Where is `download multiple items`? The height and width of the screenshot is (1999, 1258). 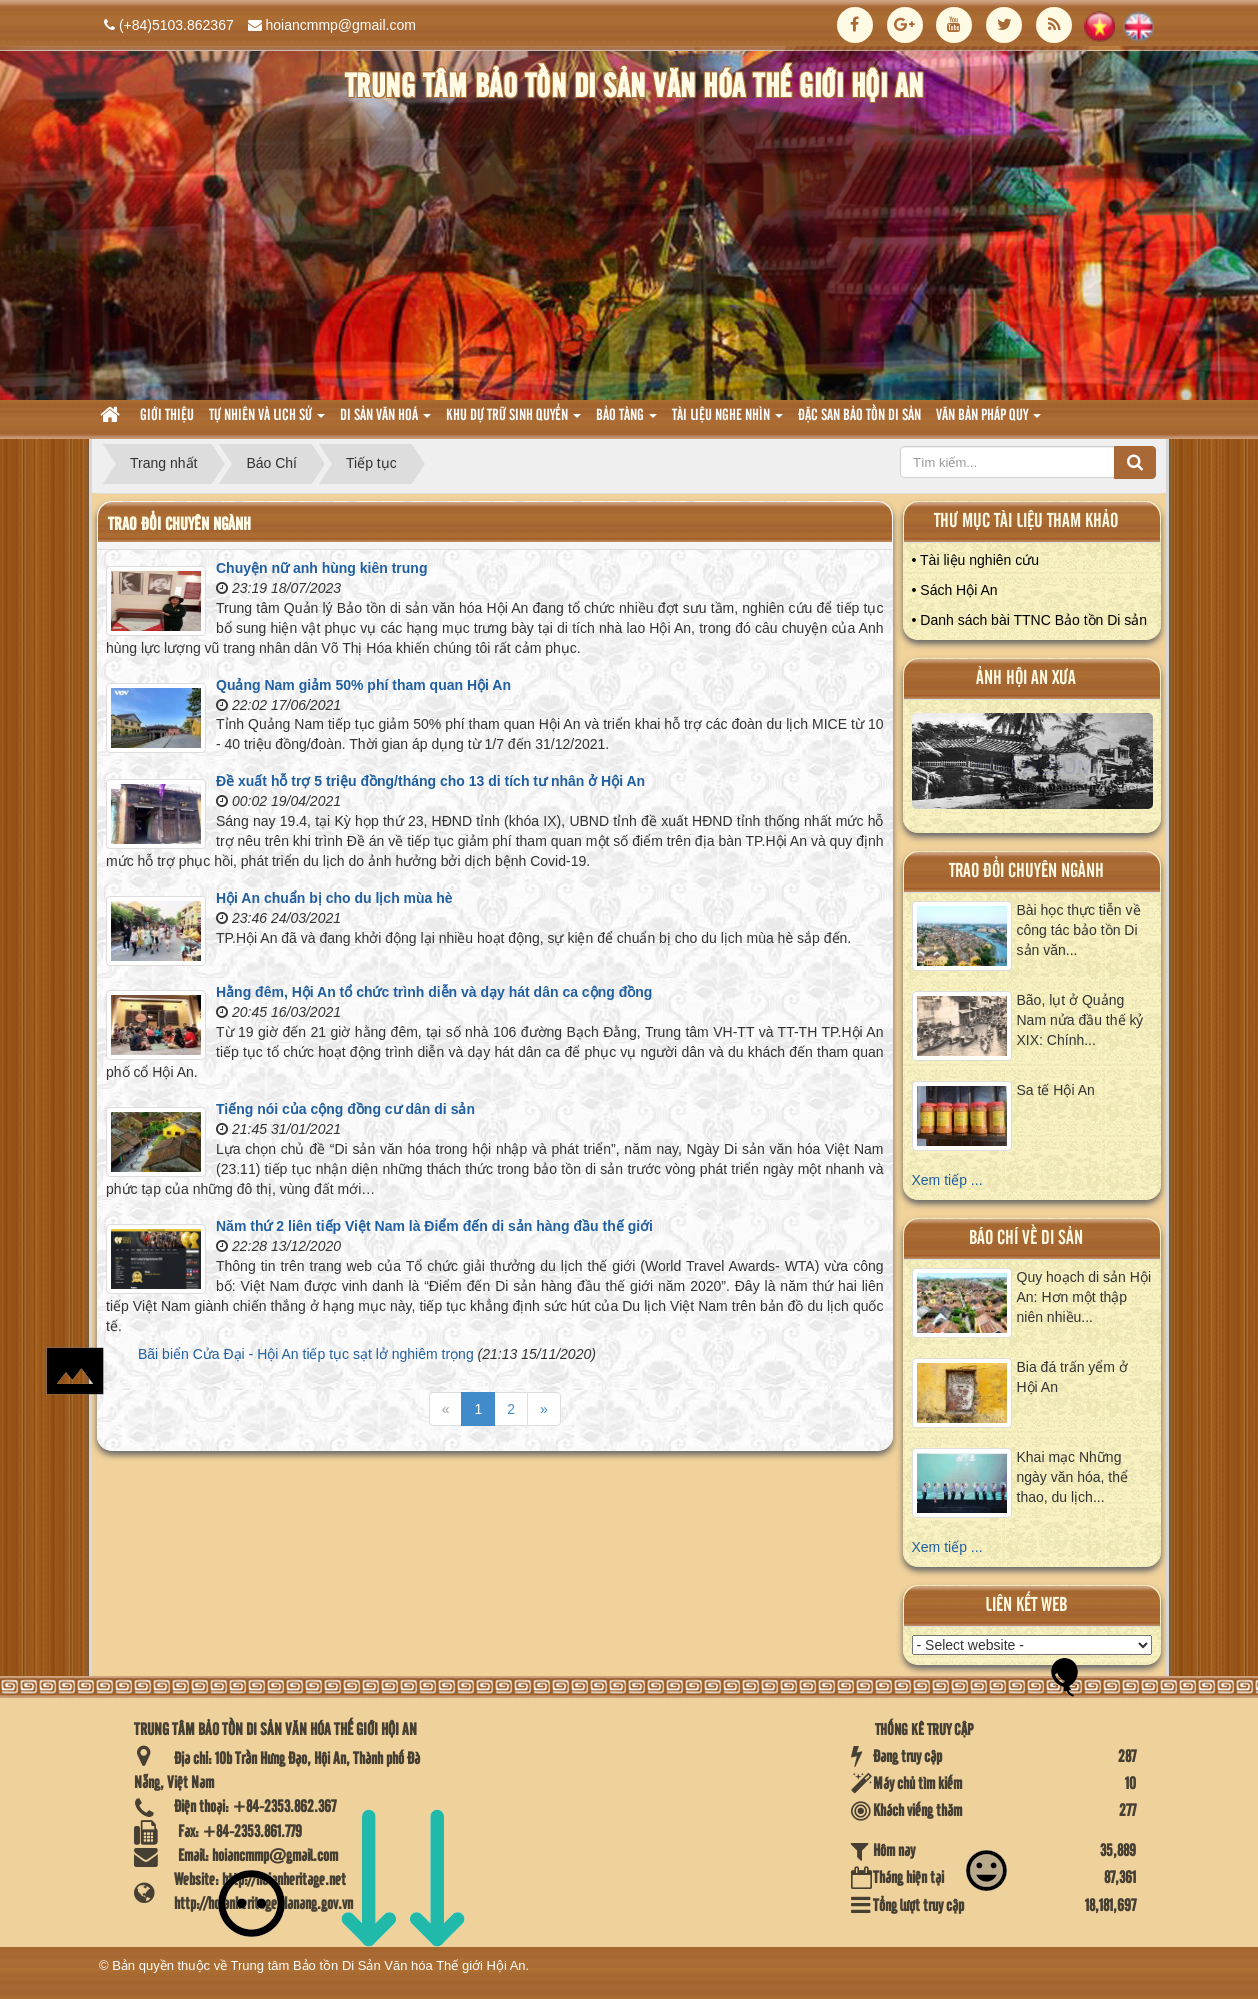
download multiple items is located at coordinates (403, 1878).